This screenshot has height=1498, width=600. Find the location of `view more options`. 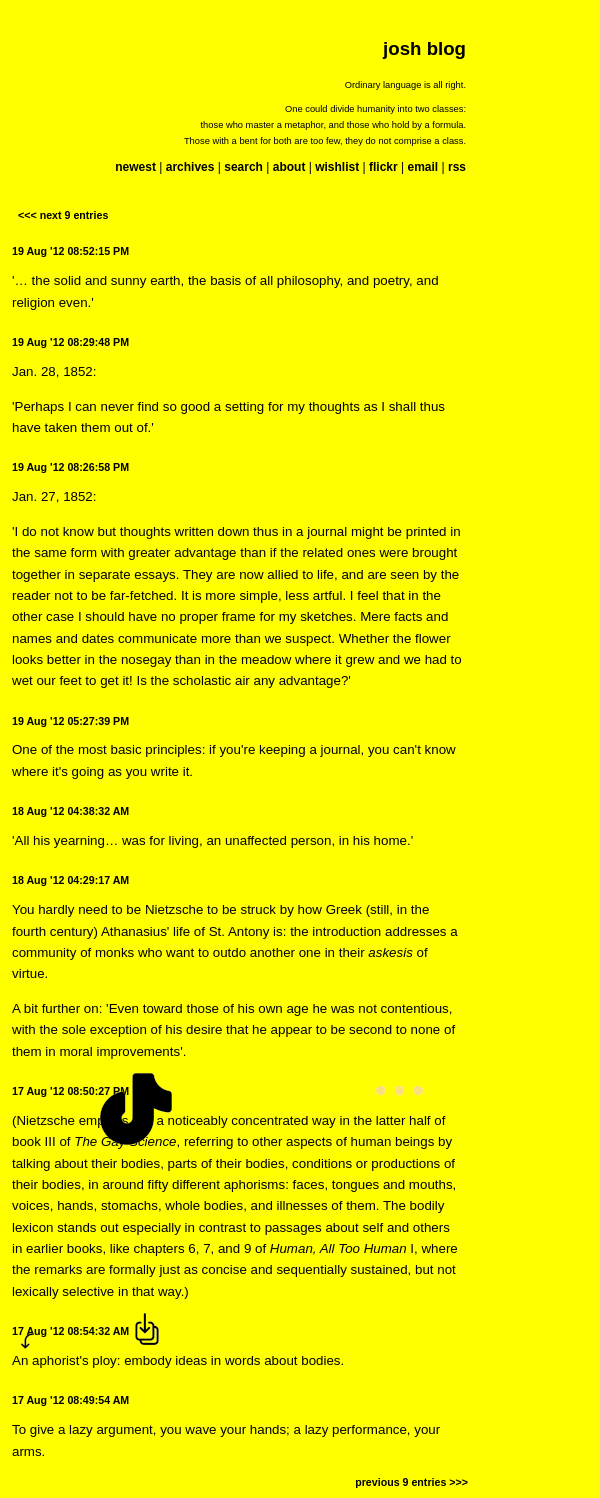

view more options is located at coordinates (399, 1090).